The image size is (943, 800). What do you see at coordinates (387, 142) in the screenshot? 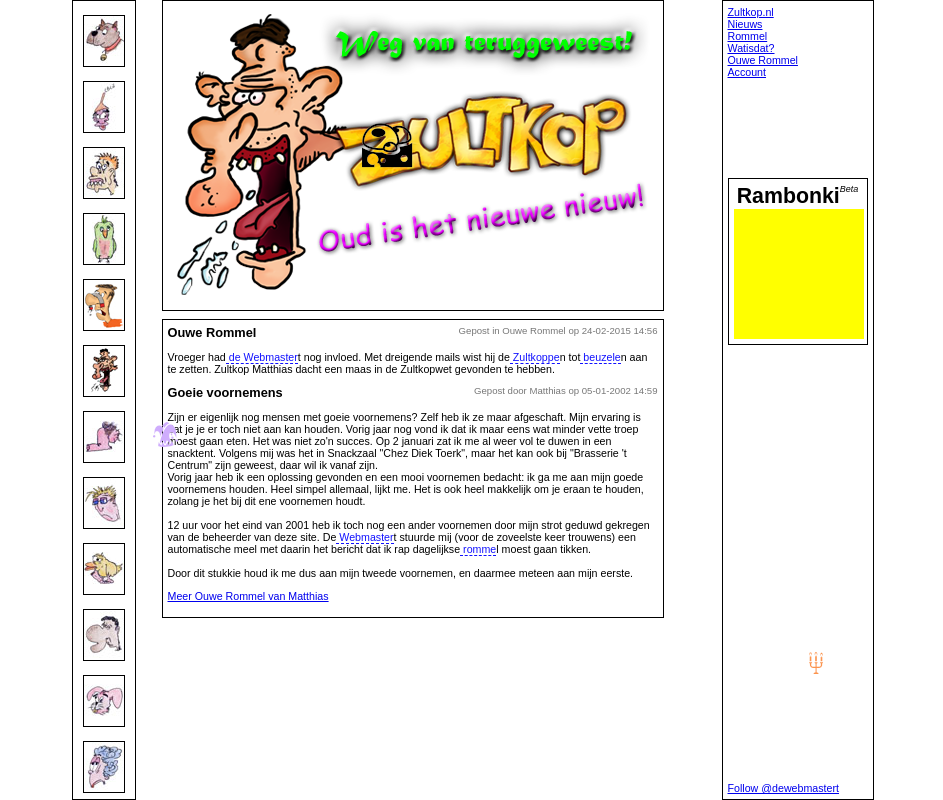
I see `indicates a brewing or crafting process in progress` at bounding box center [387, 142].